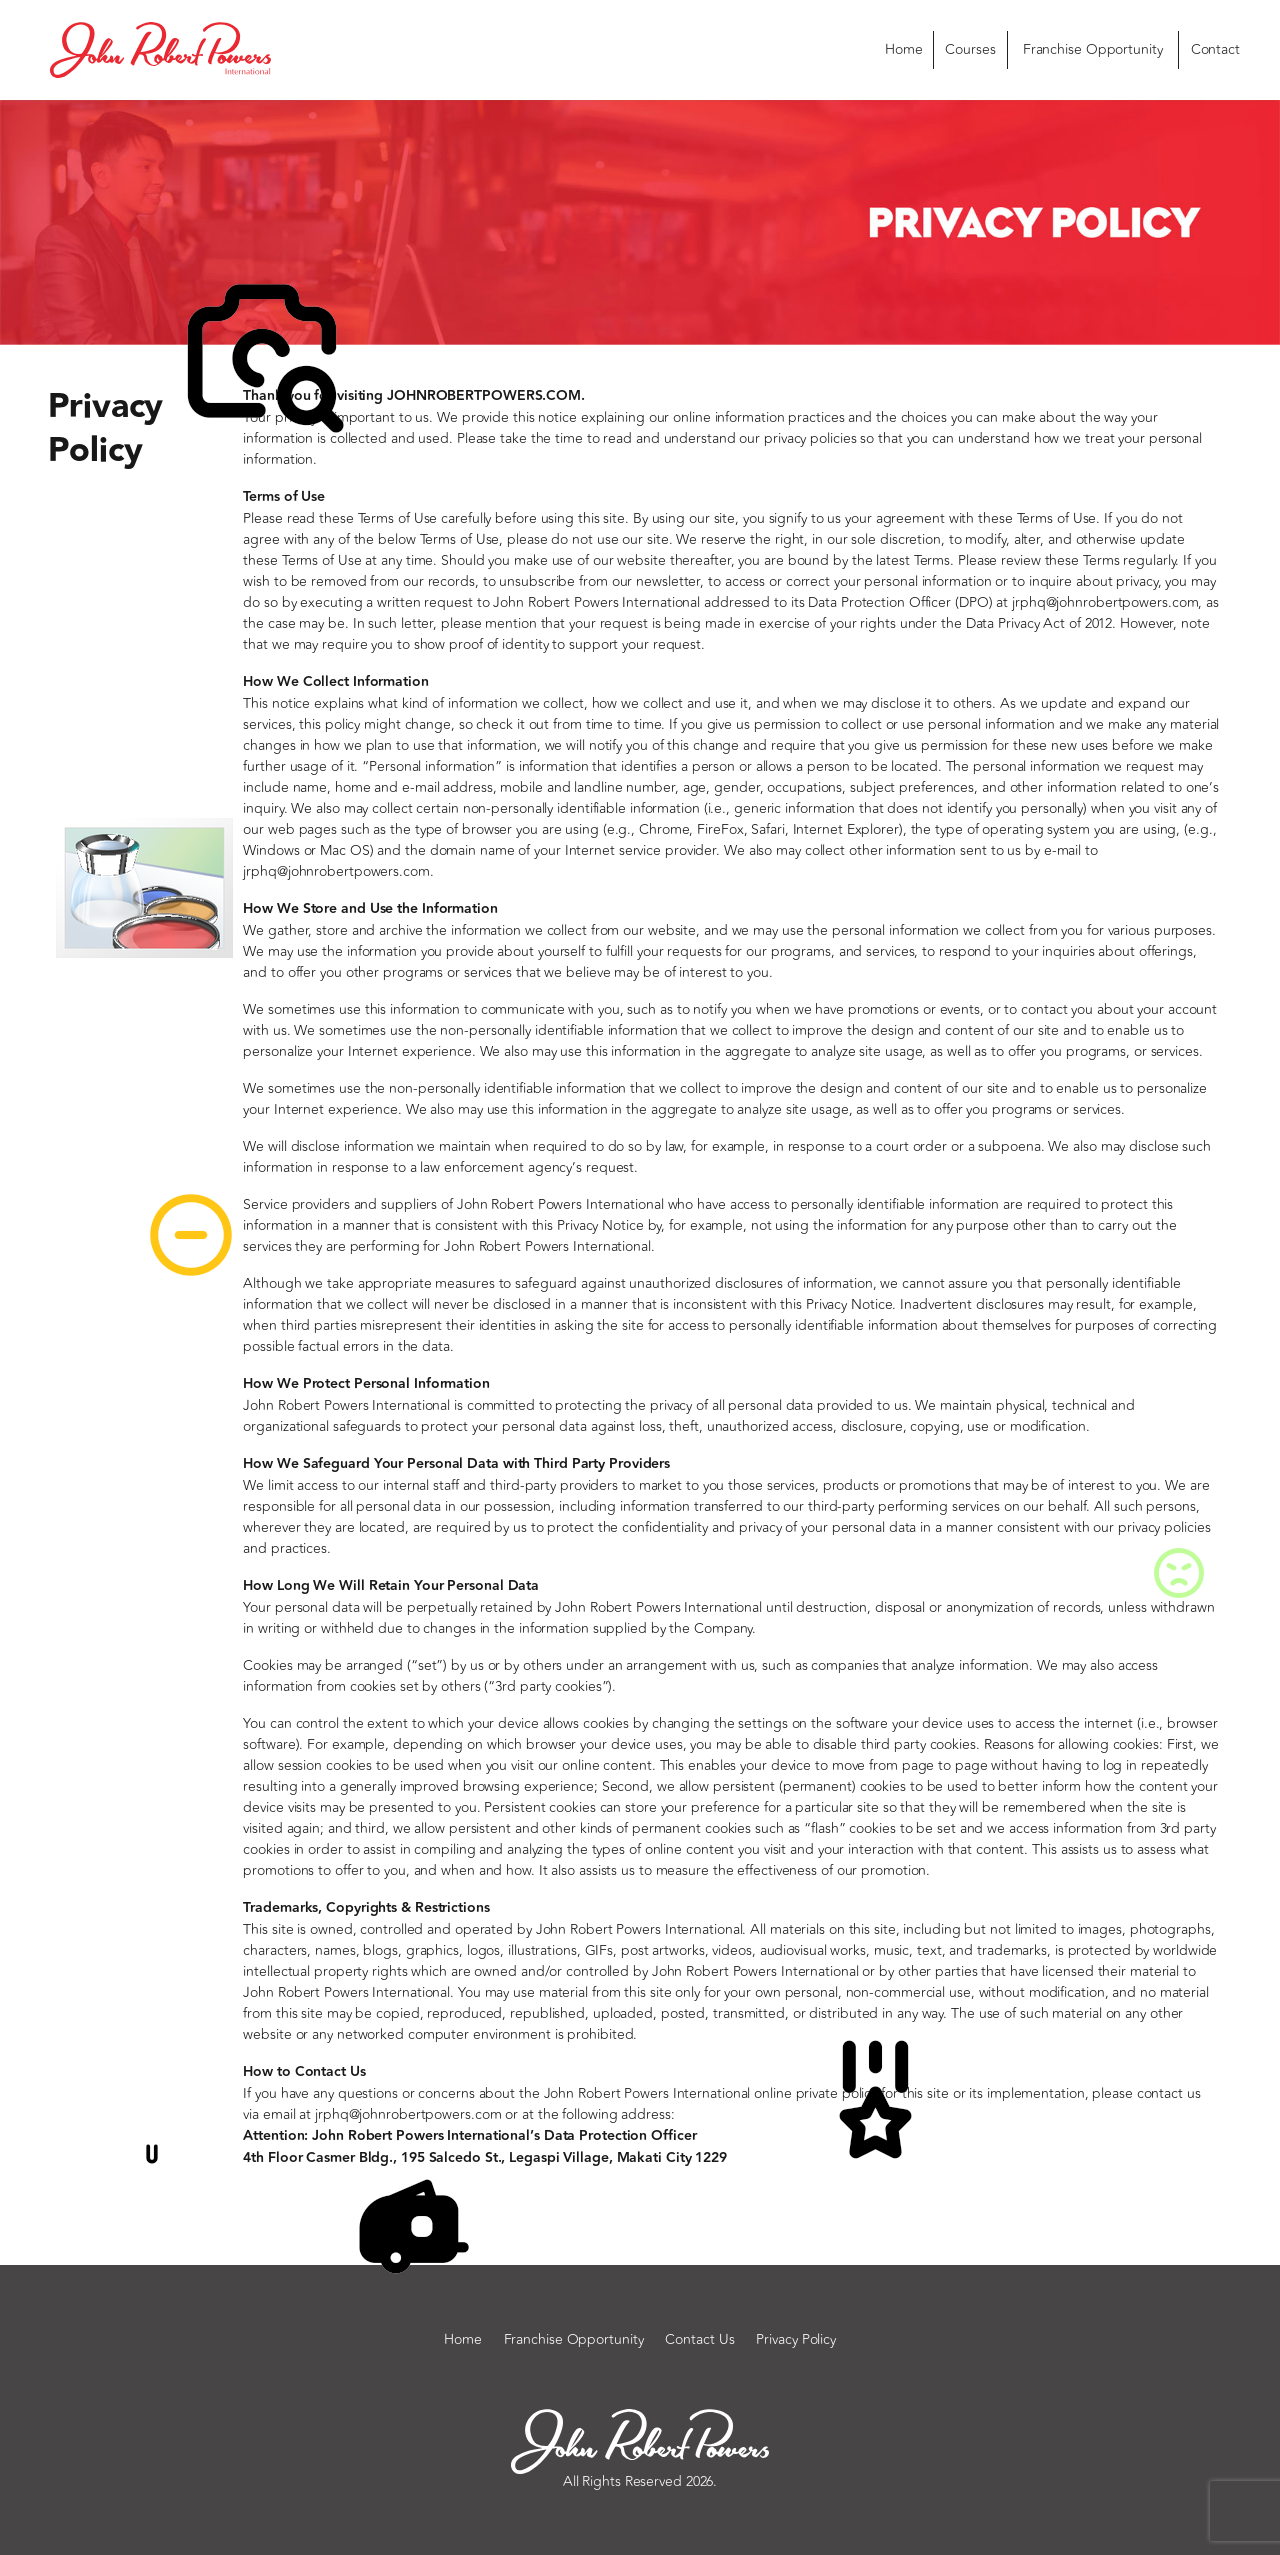 The image size is (1280, 2555). Describe the element at coordinates (152, 2154) in the screenshot. I see `indicates an item starting with the letter u` at that location.